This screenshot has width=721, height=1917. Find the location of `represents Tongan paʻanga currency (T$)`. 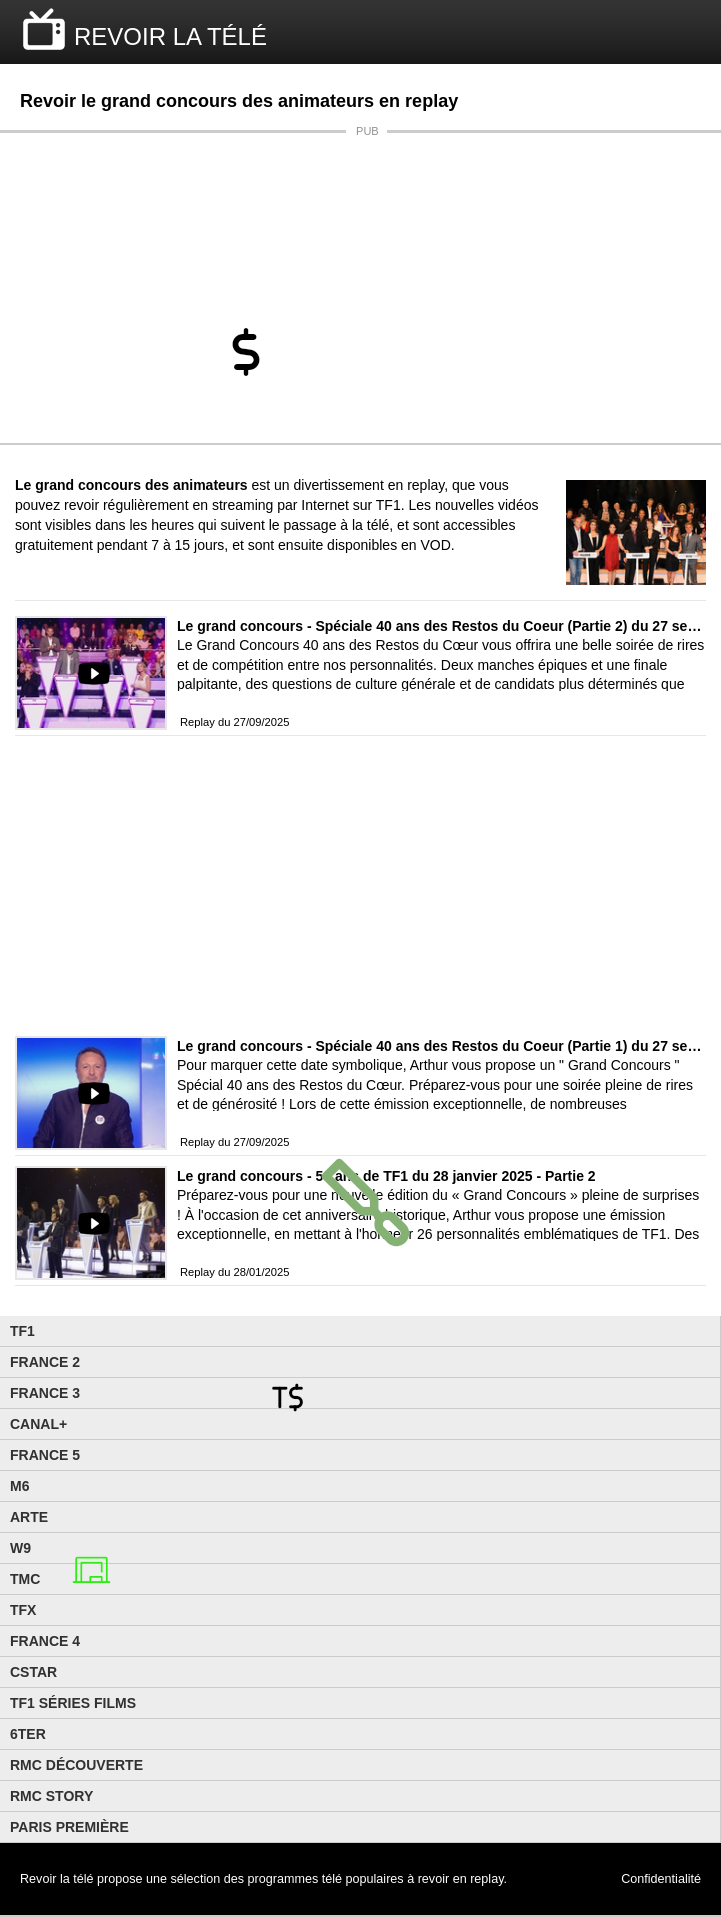

represents Tongan paʻanga currency (T$) is located at coordinates (287, 1397).